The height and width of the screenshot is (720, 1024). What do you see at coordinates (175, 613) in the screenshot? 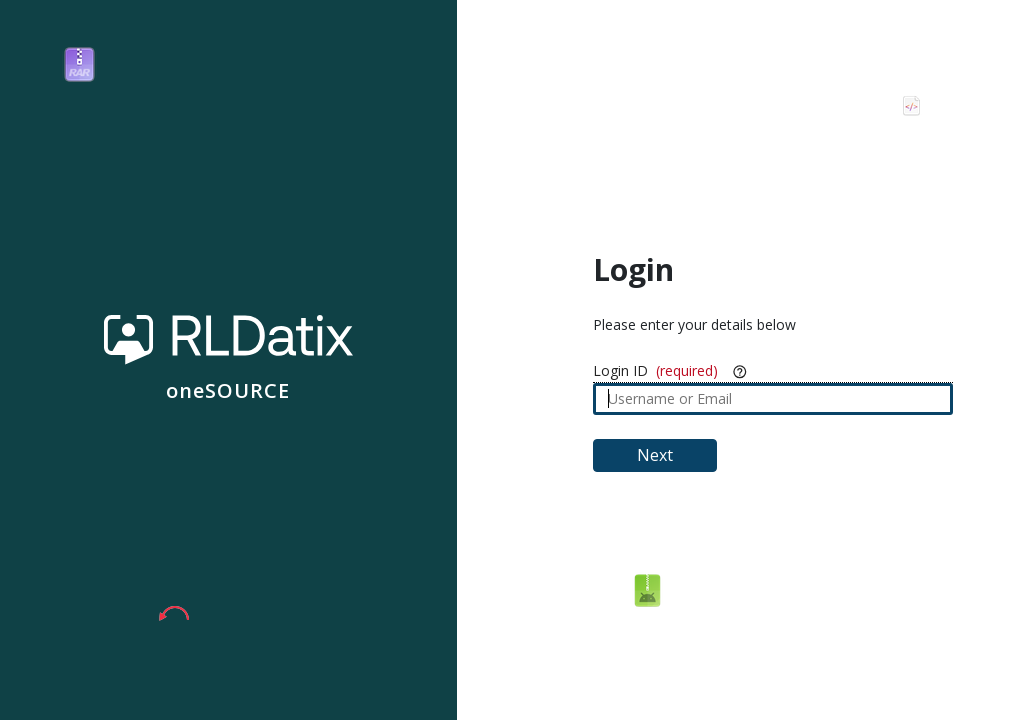
I see `undo the last action` at bounding box center [175, 613].